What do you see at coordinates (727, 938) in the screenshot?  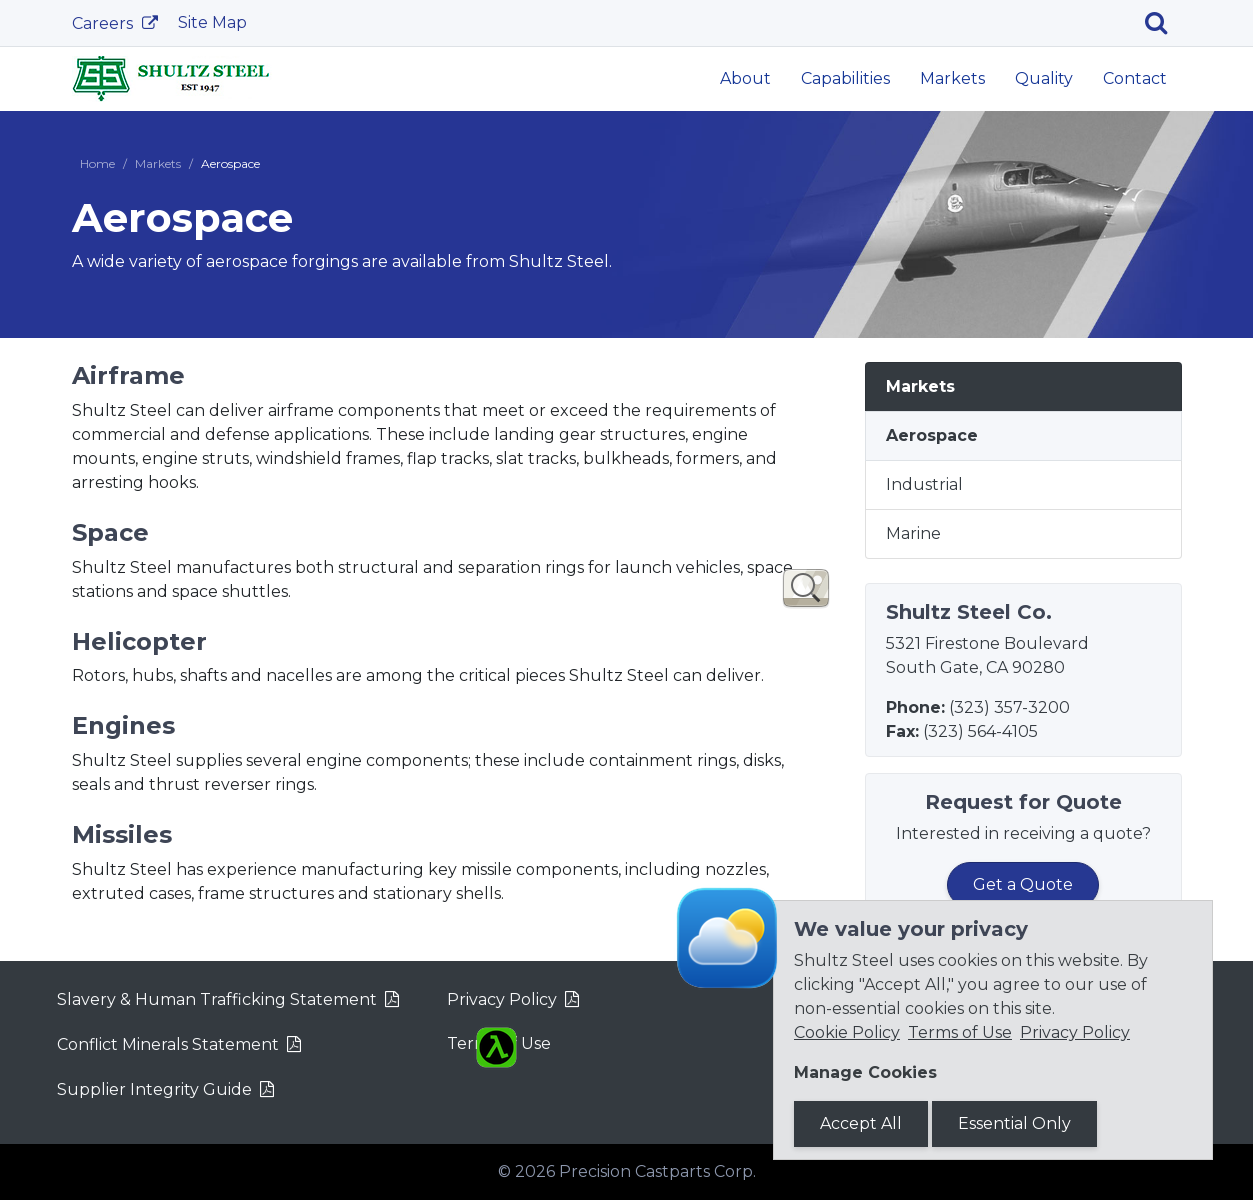 I see `open the weather app` at bounding box center [727, 938].